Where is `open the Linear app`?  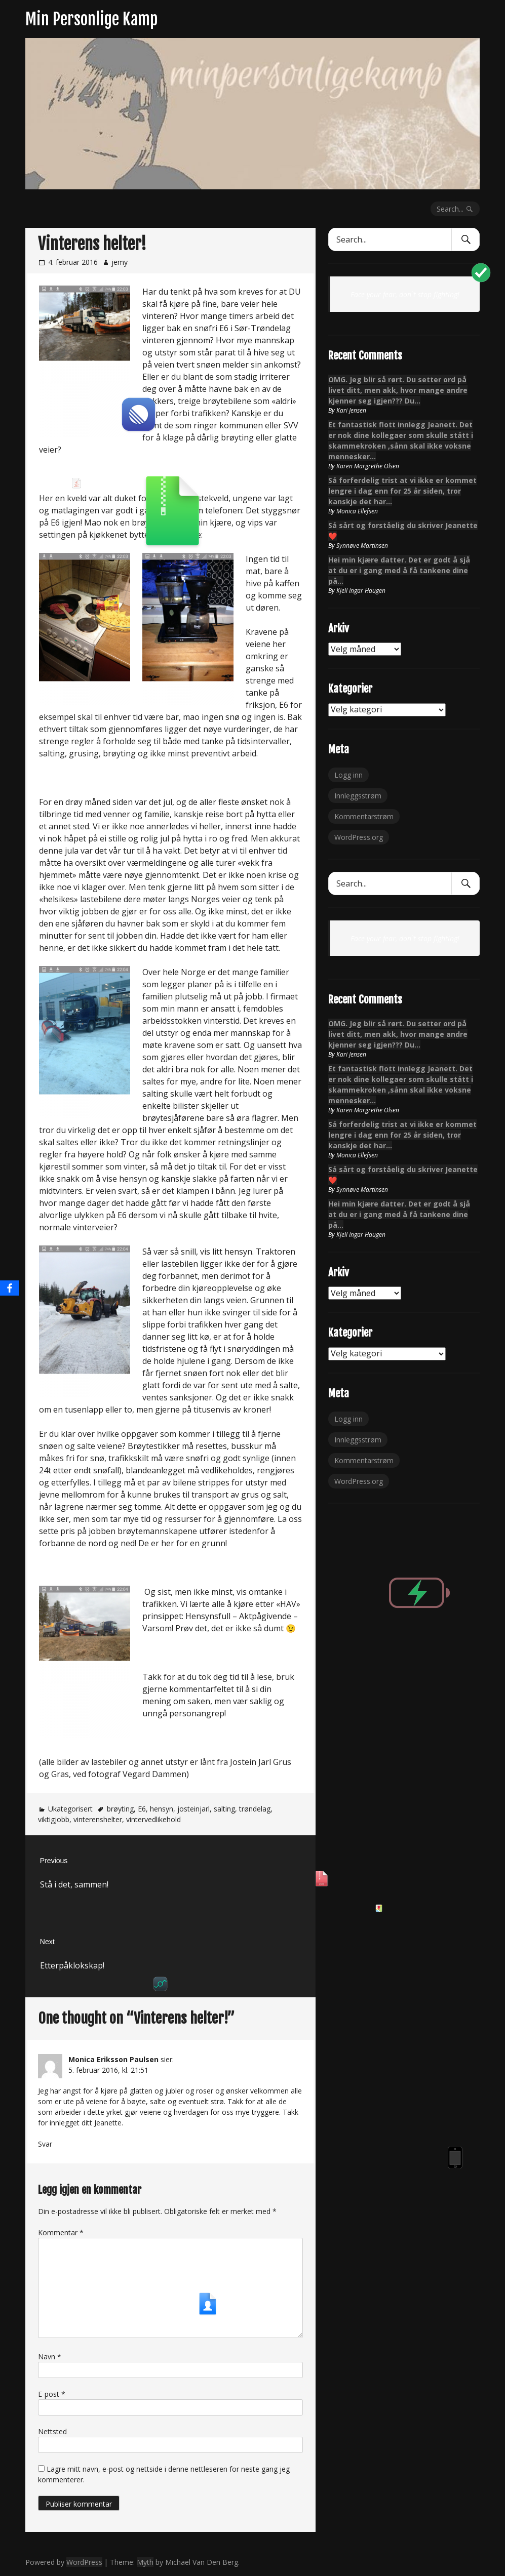 open the Linear app is located at coordinates (138, 414).